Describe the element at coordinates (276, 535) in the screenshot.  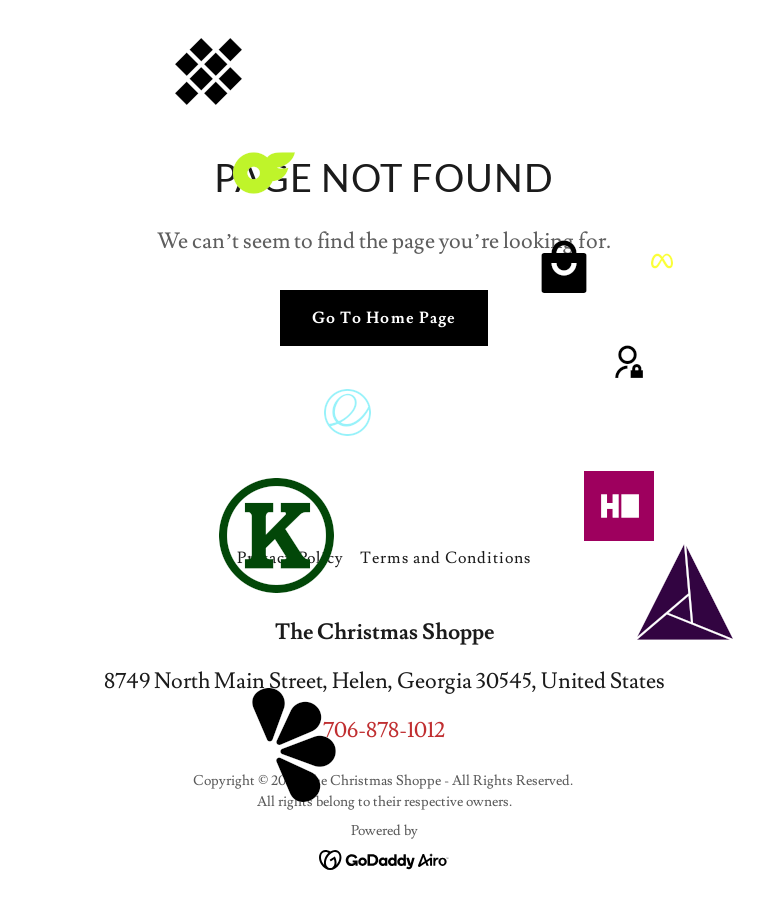
I see `known publishing platform logo` at that location.